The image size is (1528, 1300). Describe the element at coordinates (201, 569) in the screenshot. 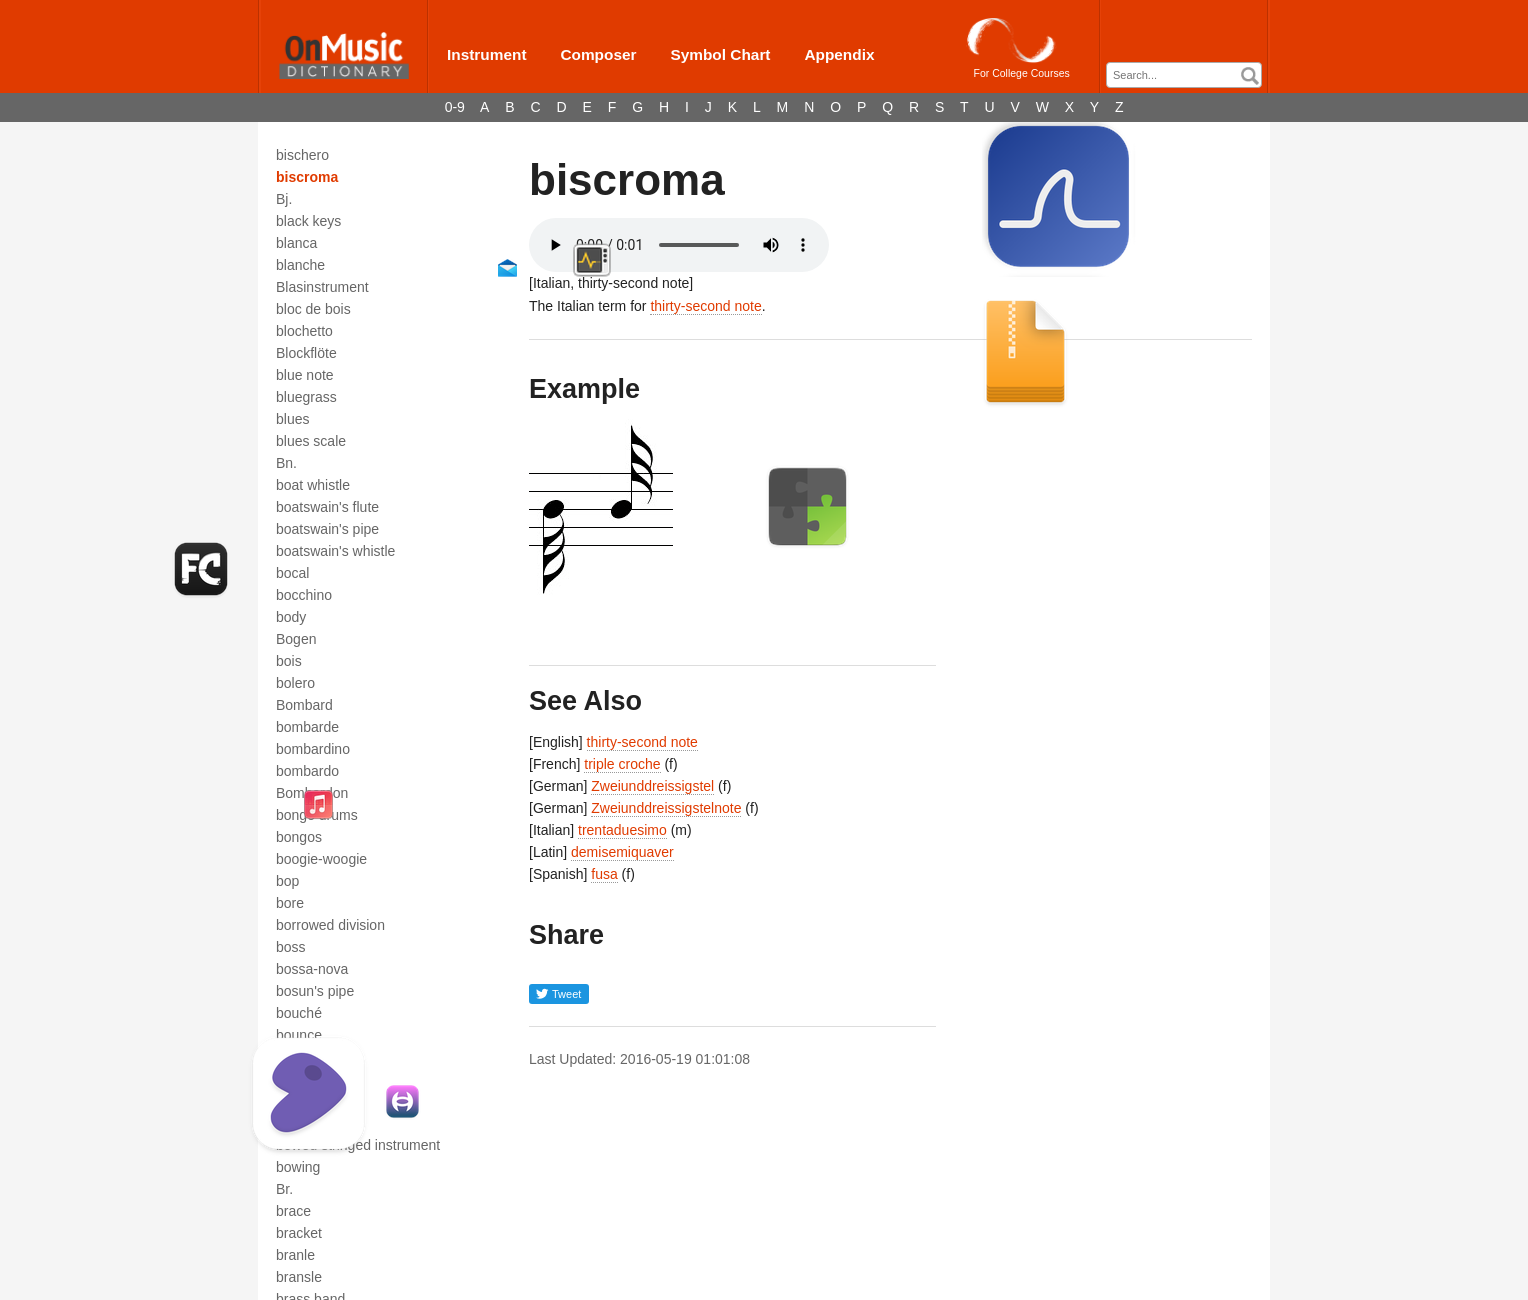

I see `launch Far Cry game` at that location.